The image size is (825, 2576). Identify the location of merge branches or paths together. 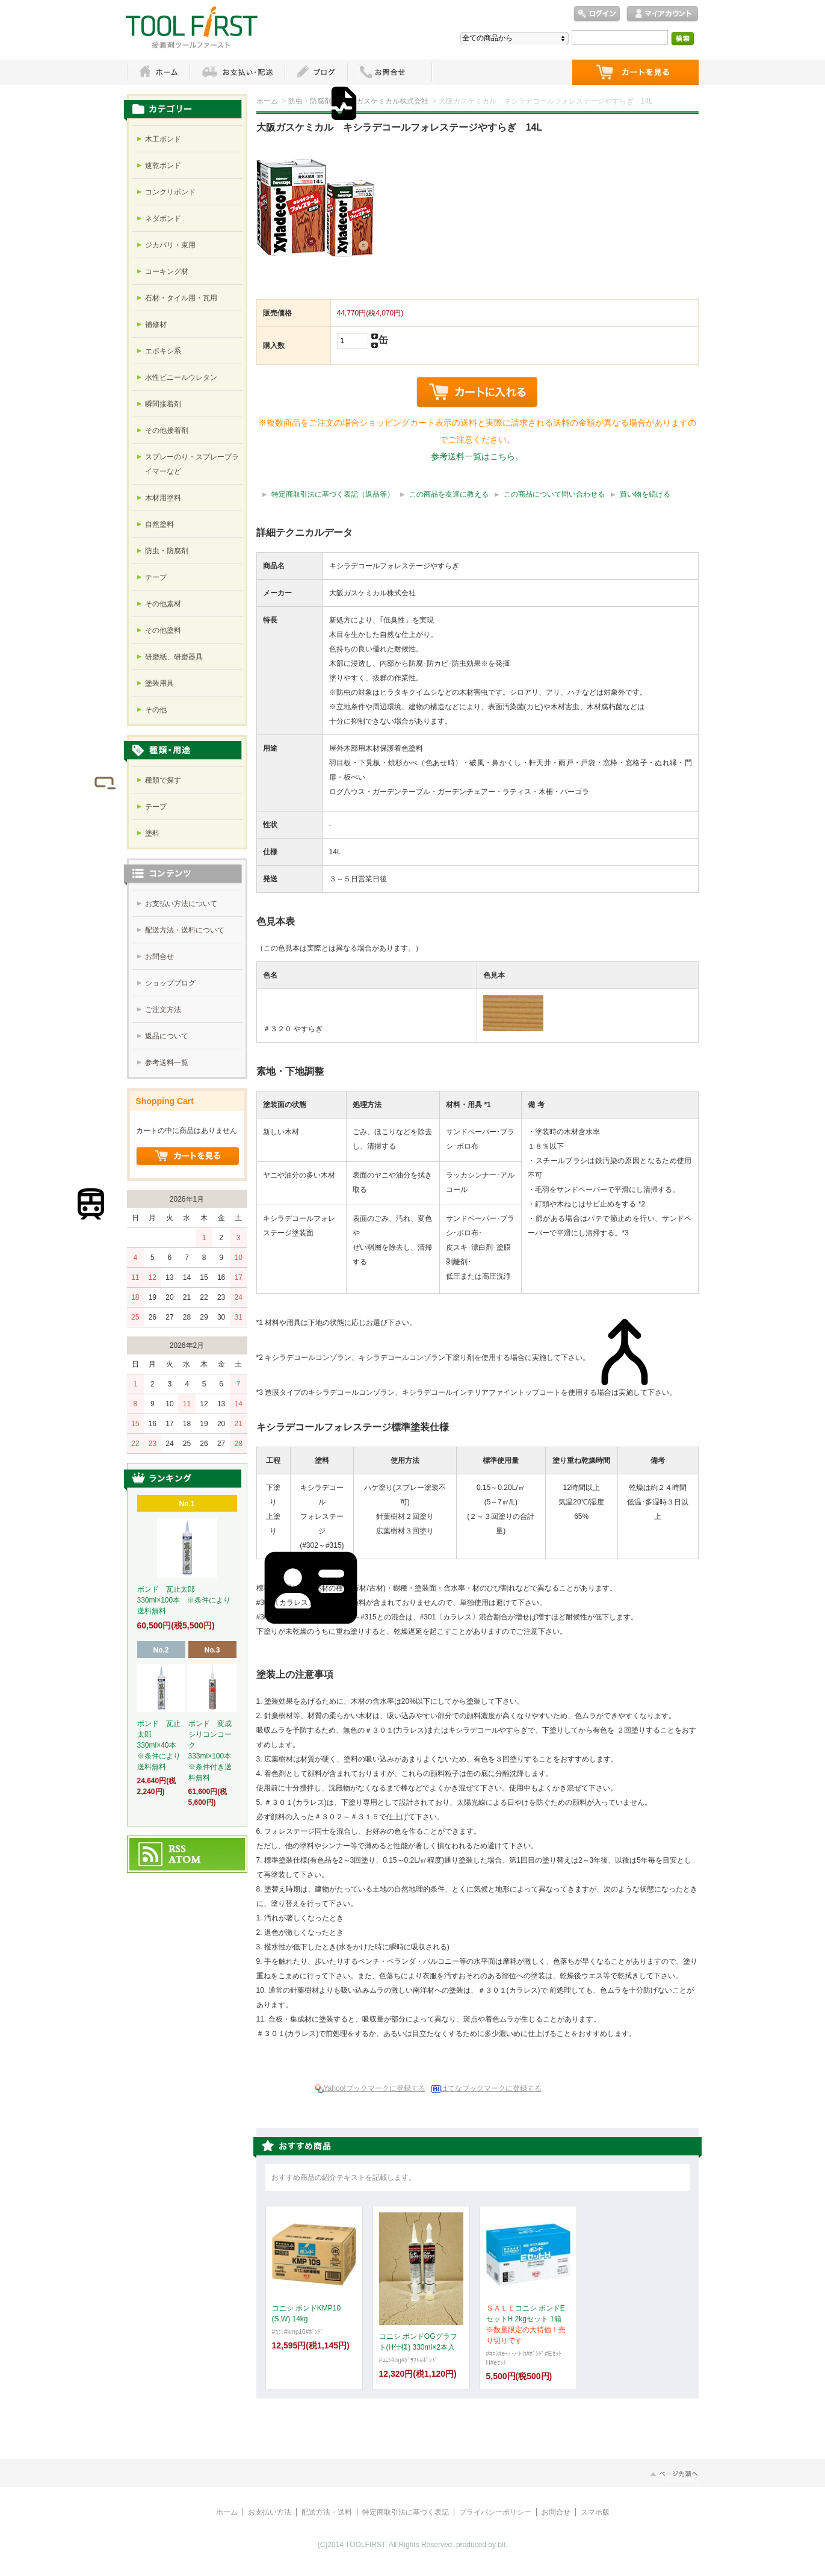
(625, 1352).